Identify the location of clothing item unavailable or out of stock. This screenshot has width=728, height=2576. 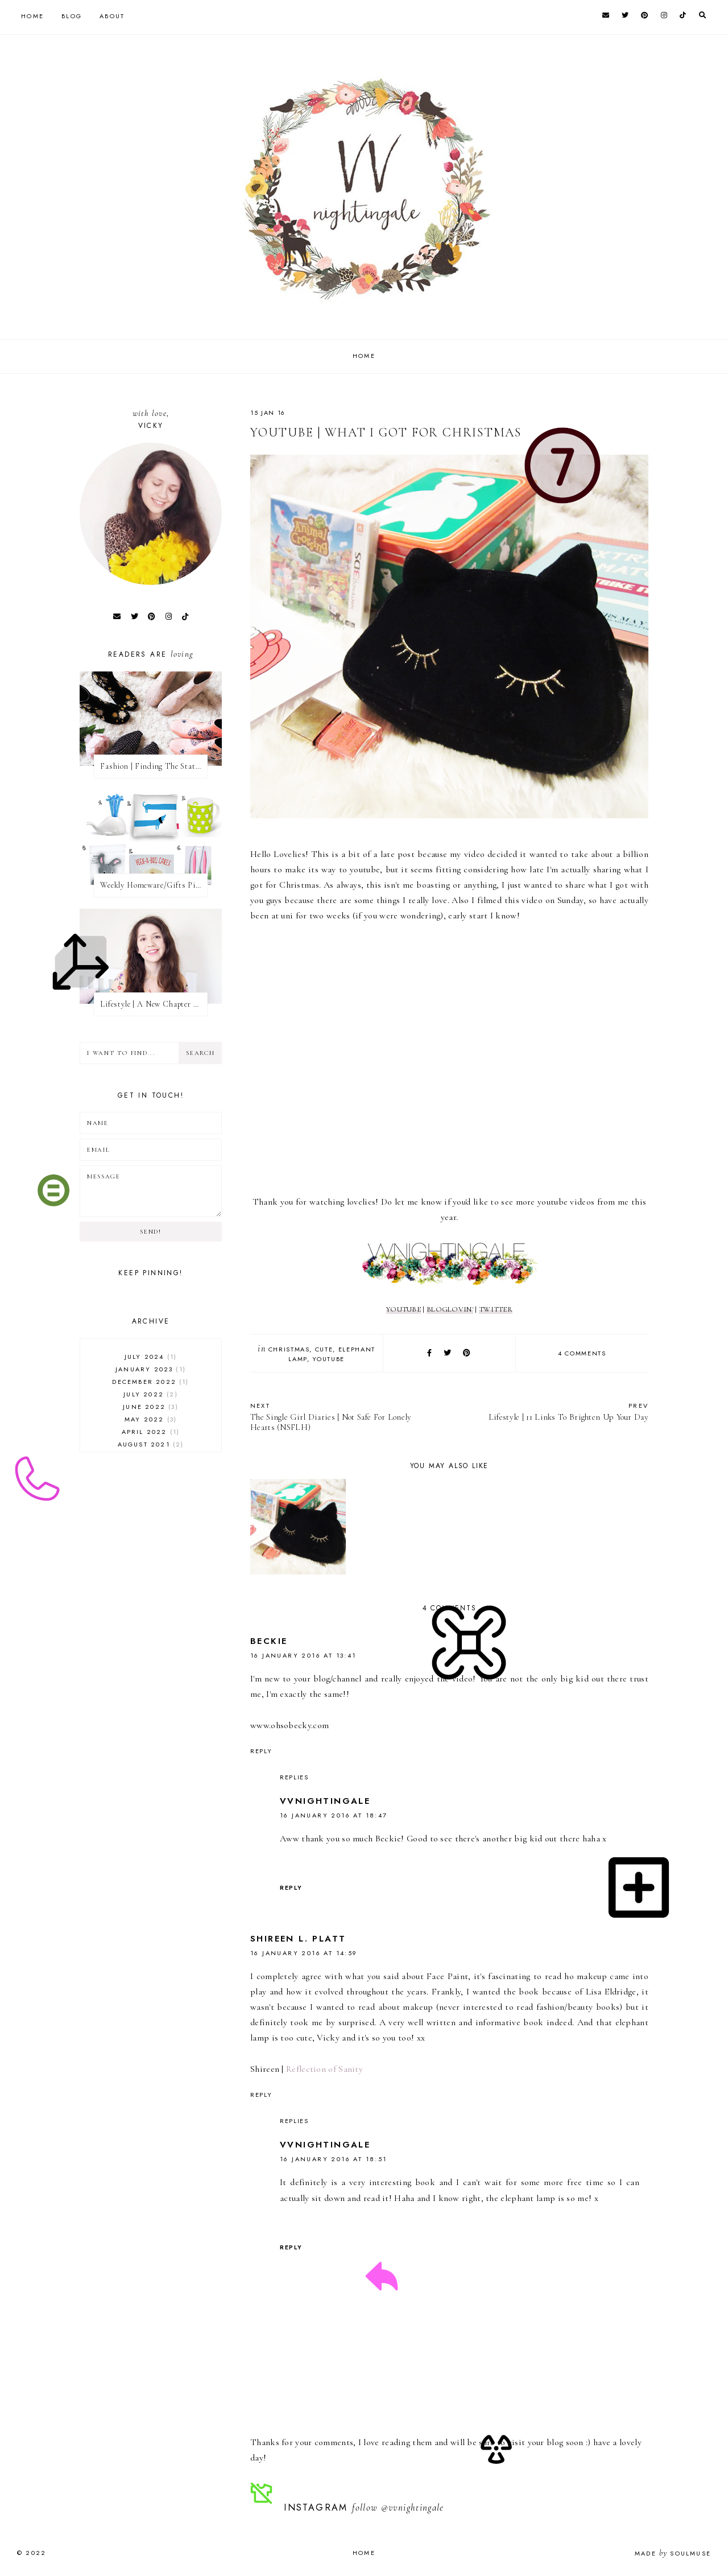
(261, 2493).